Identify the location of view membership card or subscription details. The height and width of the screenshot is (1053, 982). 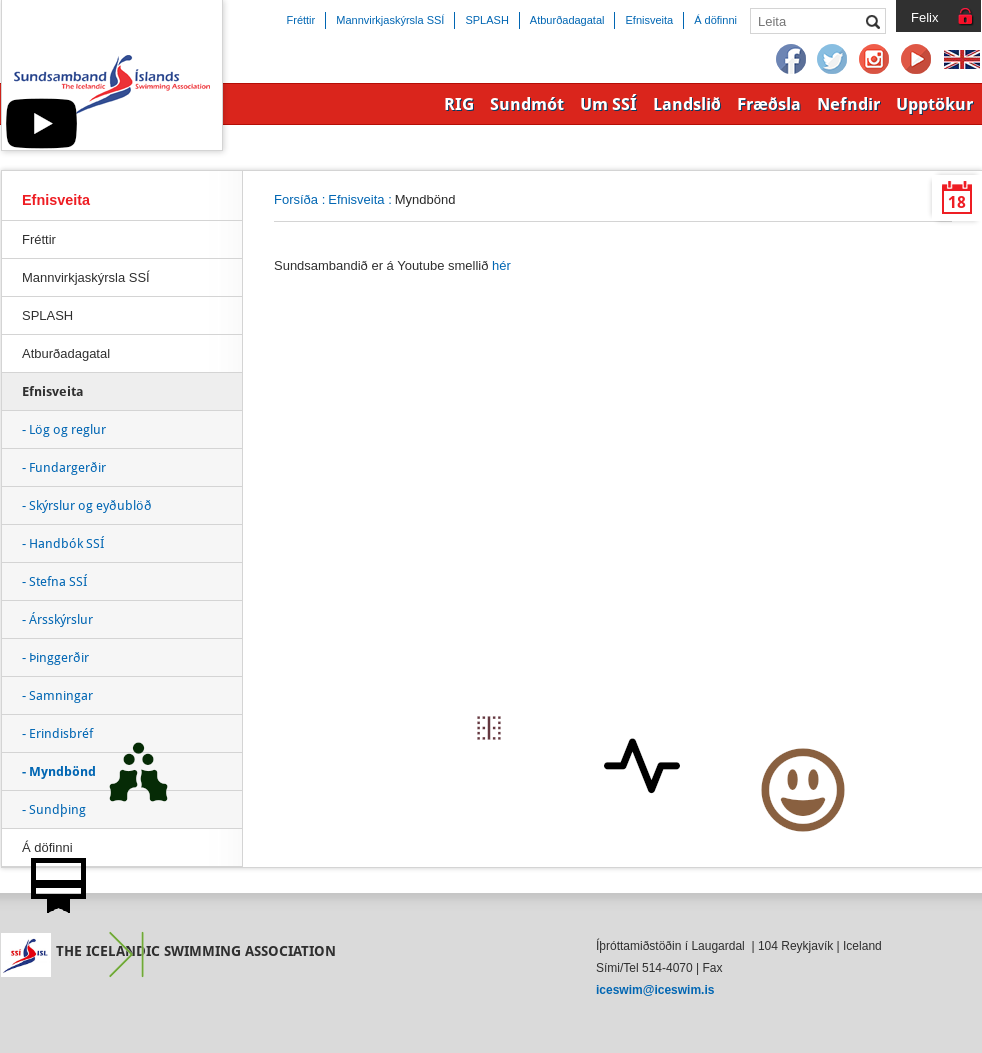
(58, 885).